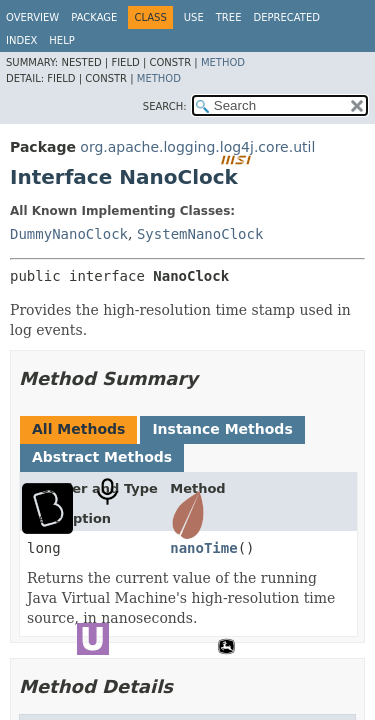 This screenshot has width=375, height=720. What do you see at coordinates (226, 646) in the screenshot?
I see `John Deere brand logo` at bounding box center [226, 646].